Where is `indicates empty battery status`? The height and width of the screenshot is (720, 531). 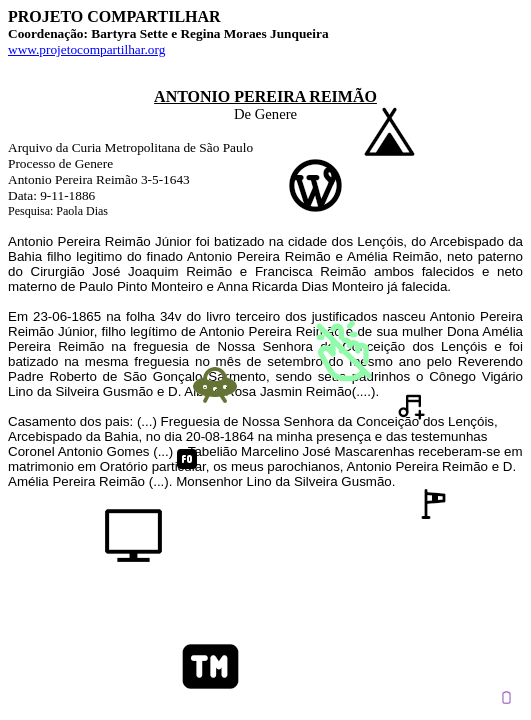
indicates empty battery status is located at coordinates (506, 697).